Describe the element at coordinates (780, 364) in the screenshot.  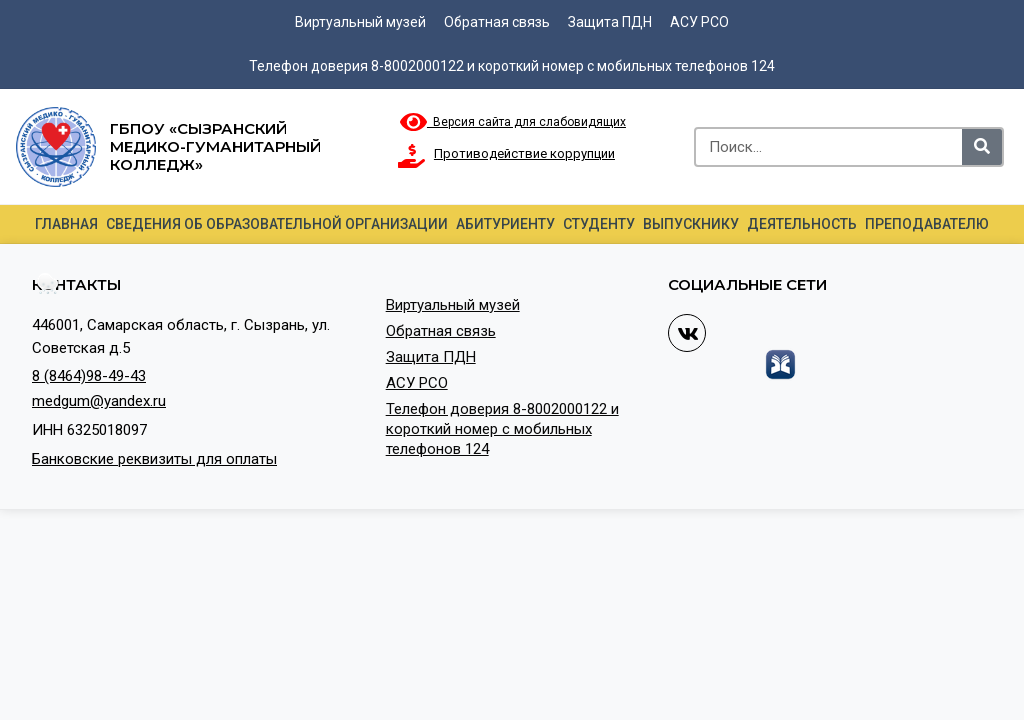
I see `open JabRef reference manager` at that location.